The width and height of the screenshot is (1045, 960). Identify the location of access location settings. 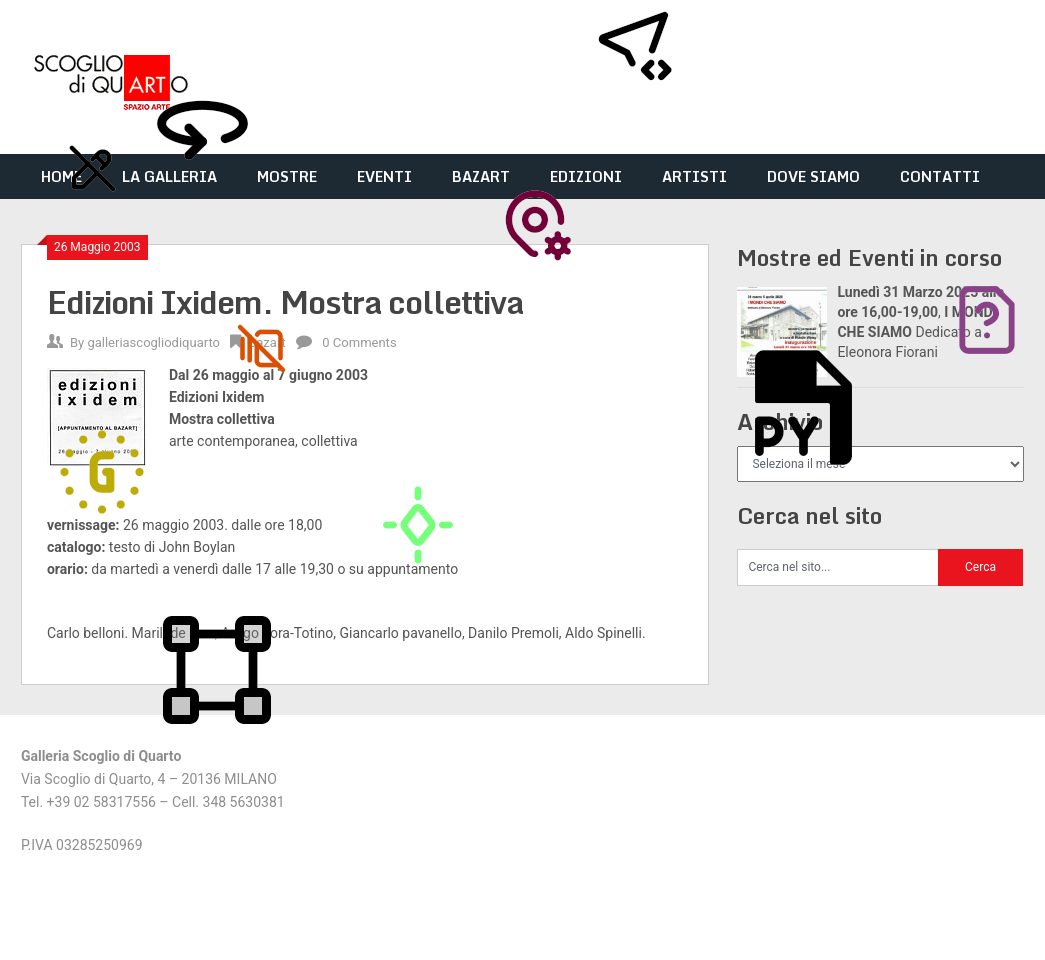
(535, 223).